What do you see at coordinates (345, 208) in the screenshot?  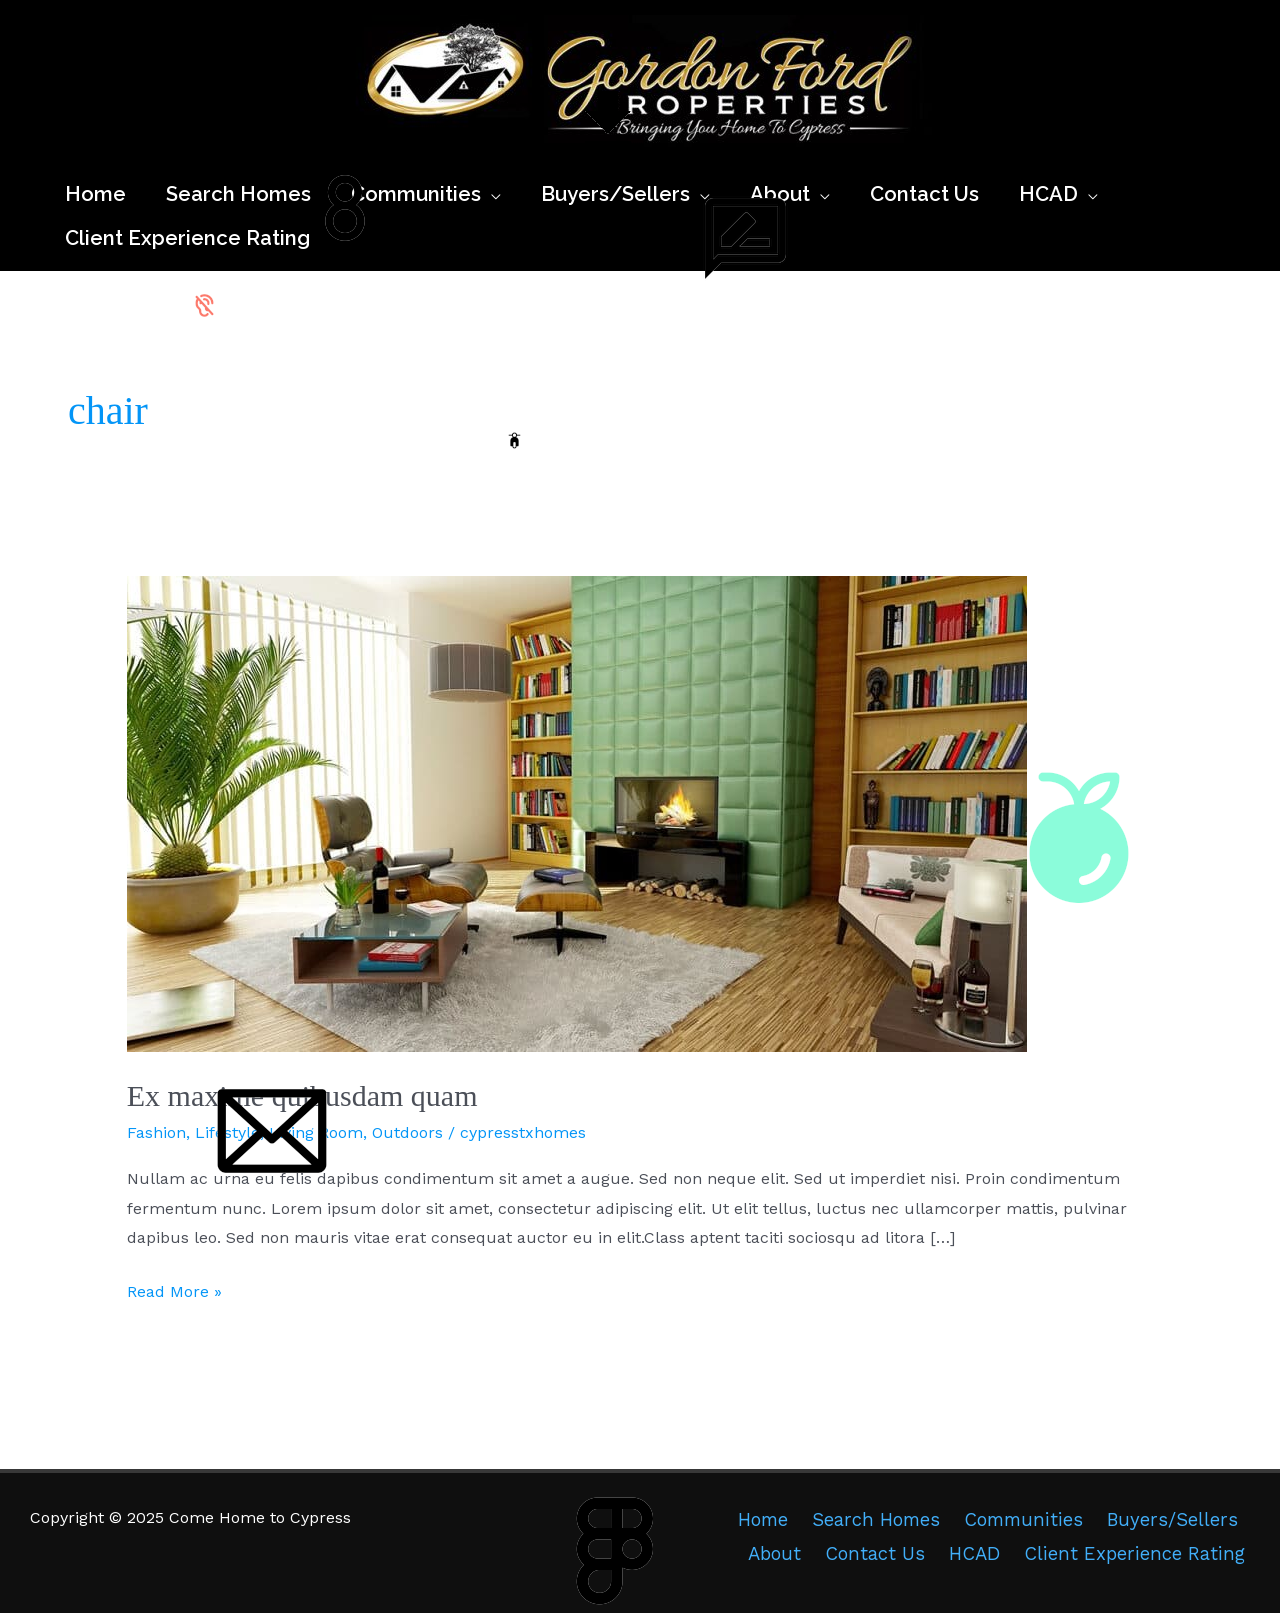 I see `indicates the number eight in a list or sequence` at bounding box center [345, 208].